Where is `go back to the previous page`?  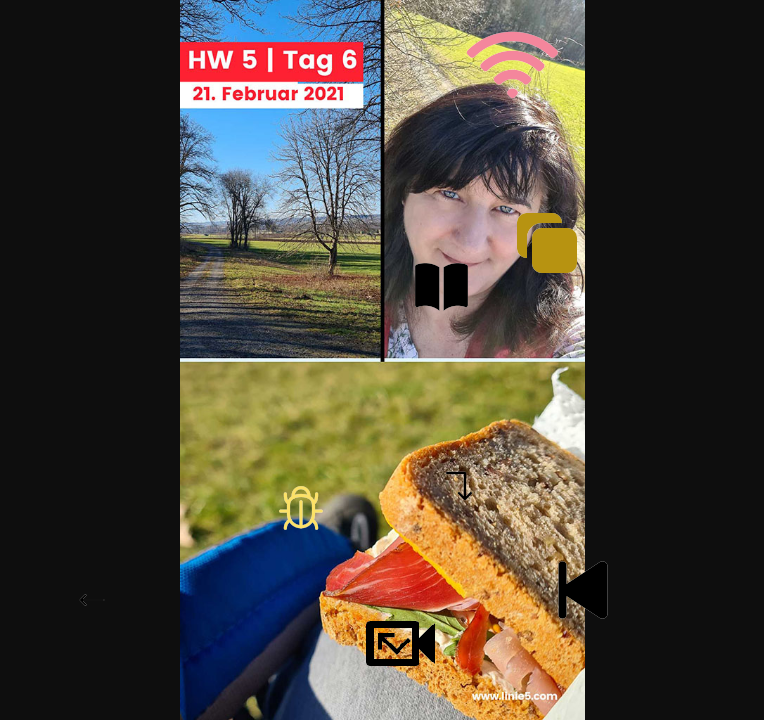
go back to the previous page is located at coordinates (92, 600).